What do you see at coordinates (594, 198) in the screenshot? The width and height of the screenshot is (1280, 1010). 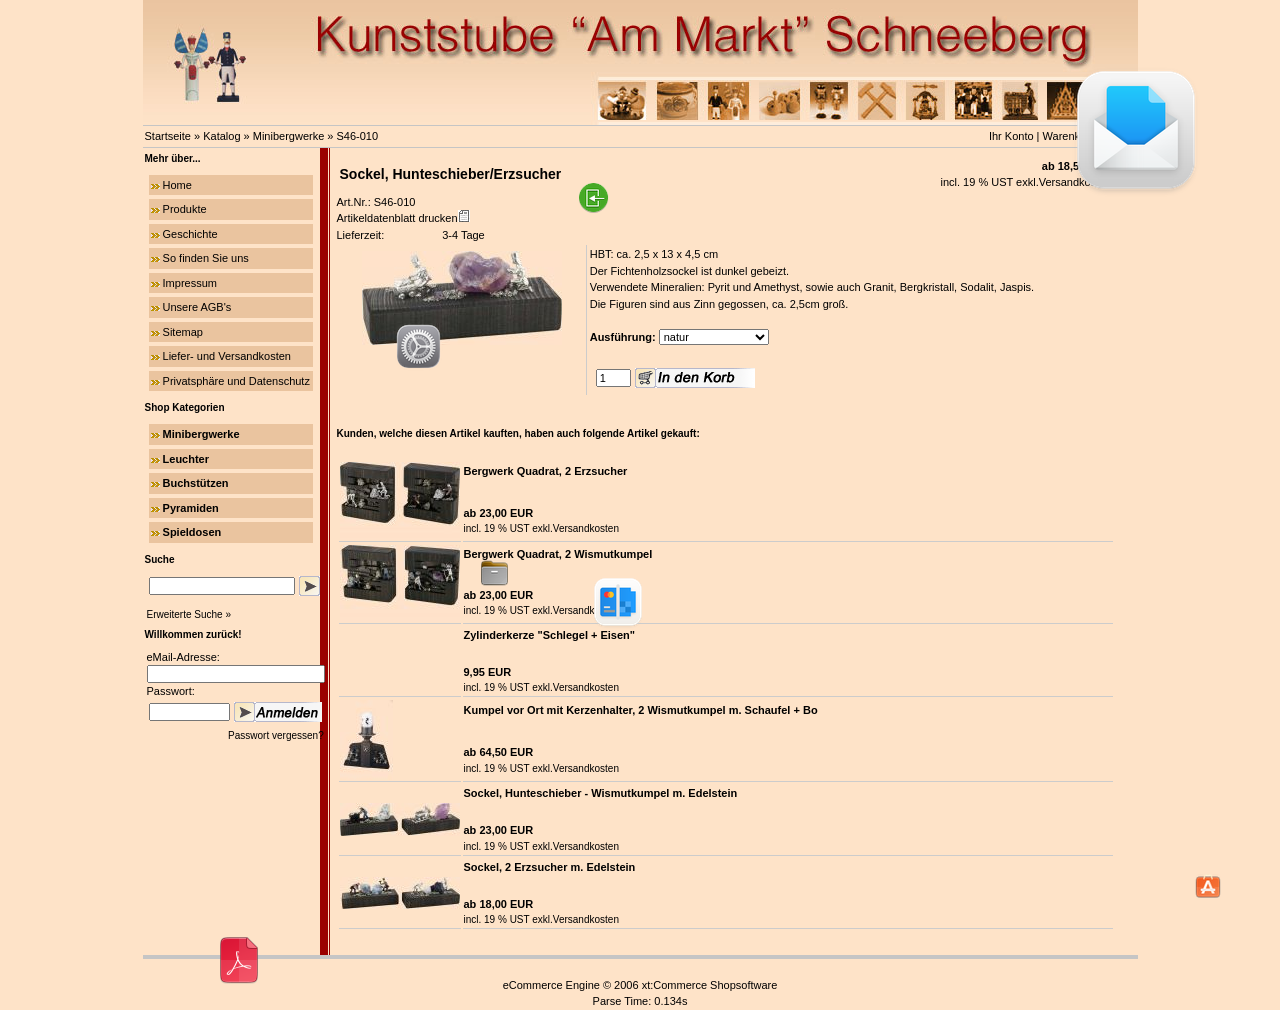 I see `log out of your account` at bounding box center [594, 198].